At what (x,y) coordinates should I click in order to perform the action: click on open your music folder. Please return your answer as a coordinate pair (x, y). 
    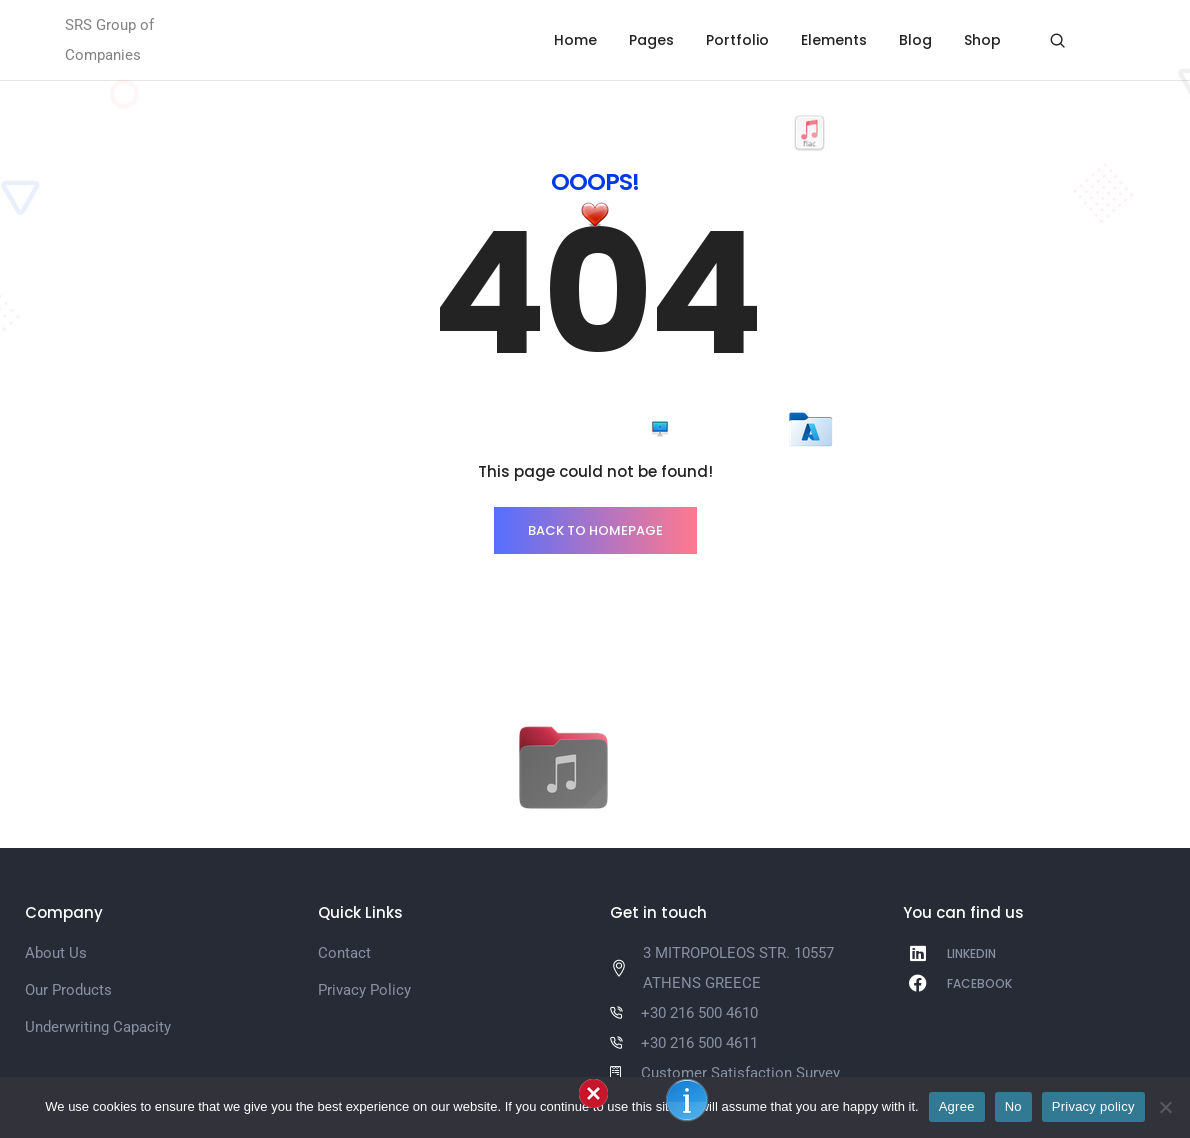
    Looking at the image, I should click on (563, 767).